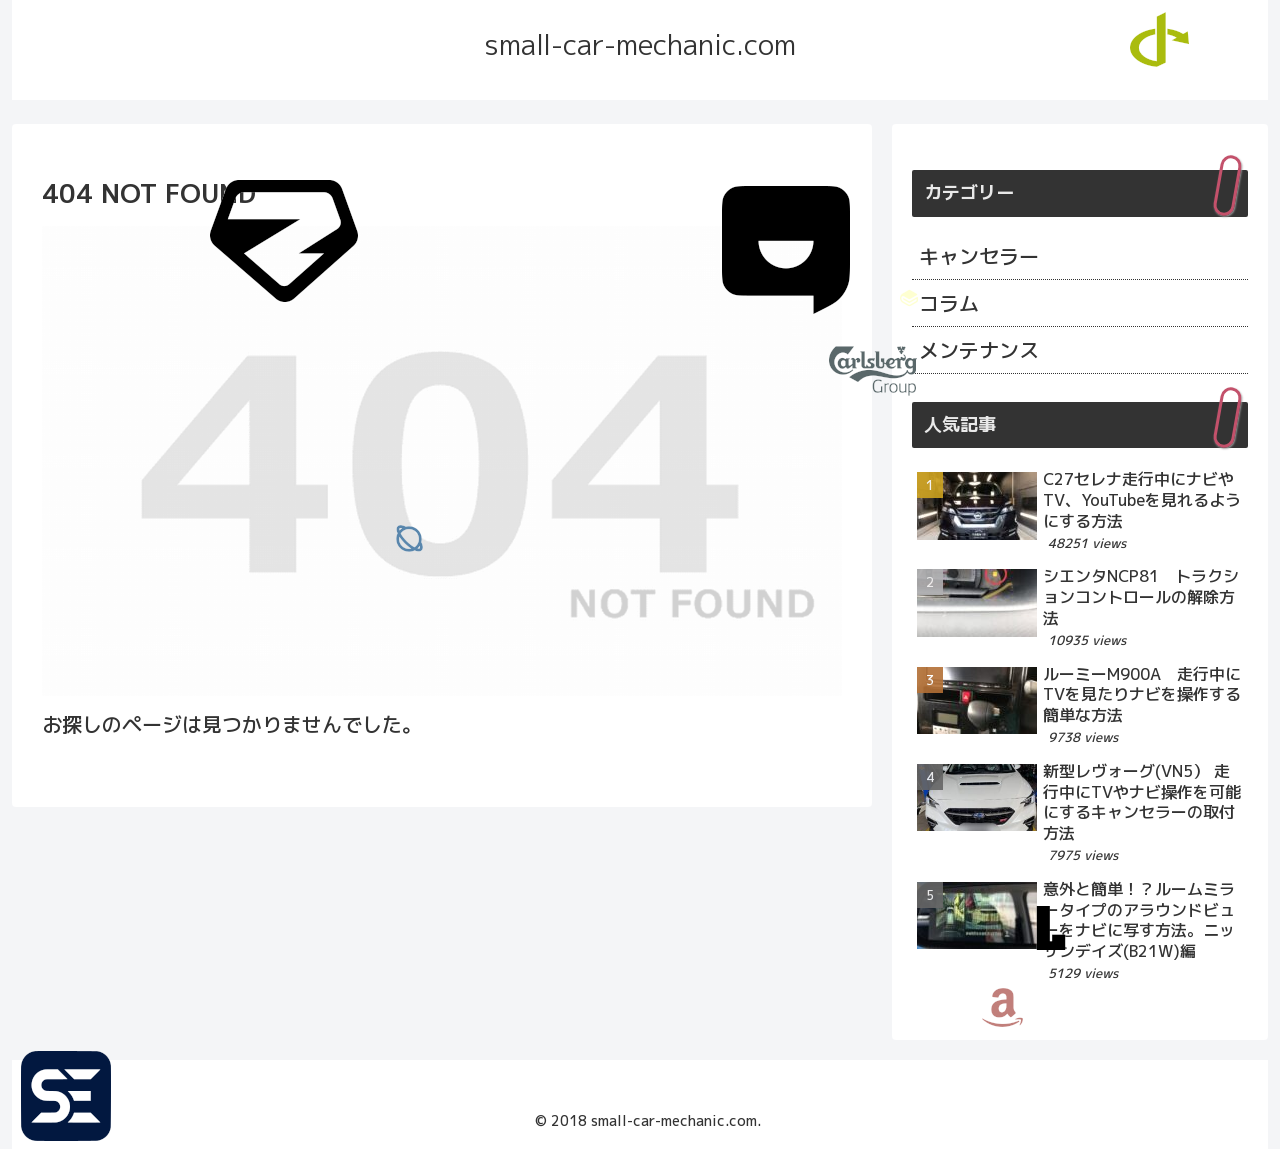  I want to click on open GitBook documentation, so click(909, 298).